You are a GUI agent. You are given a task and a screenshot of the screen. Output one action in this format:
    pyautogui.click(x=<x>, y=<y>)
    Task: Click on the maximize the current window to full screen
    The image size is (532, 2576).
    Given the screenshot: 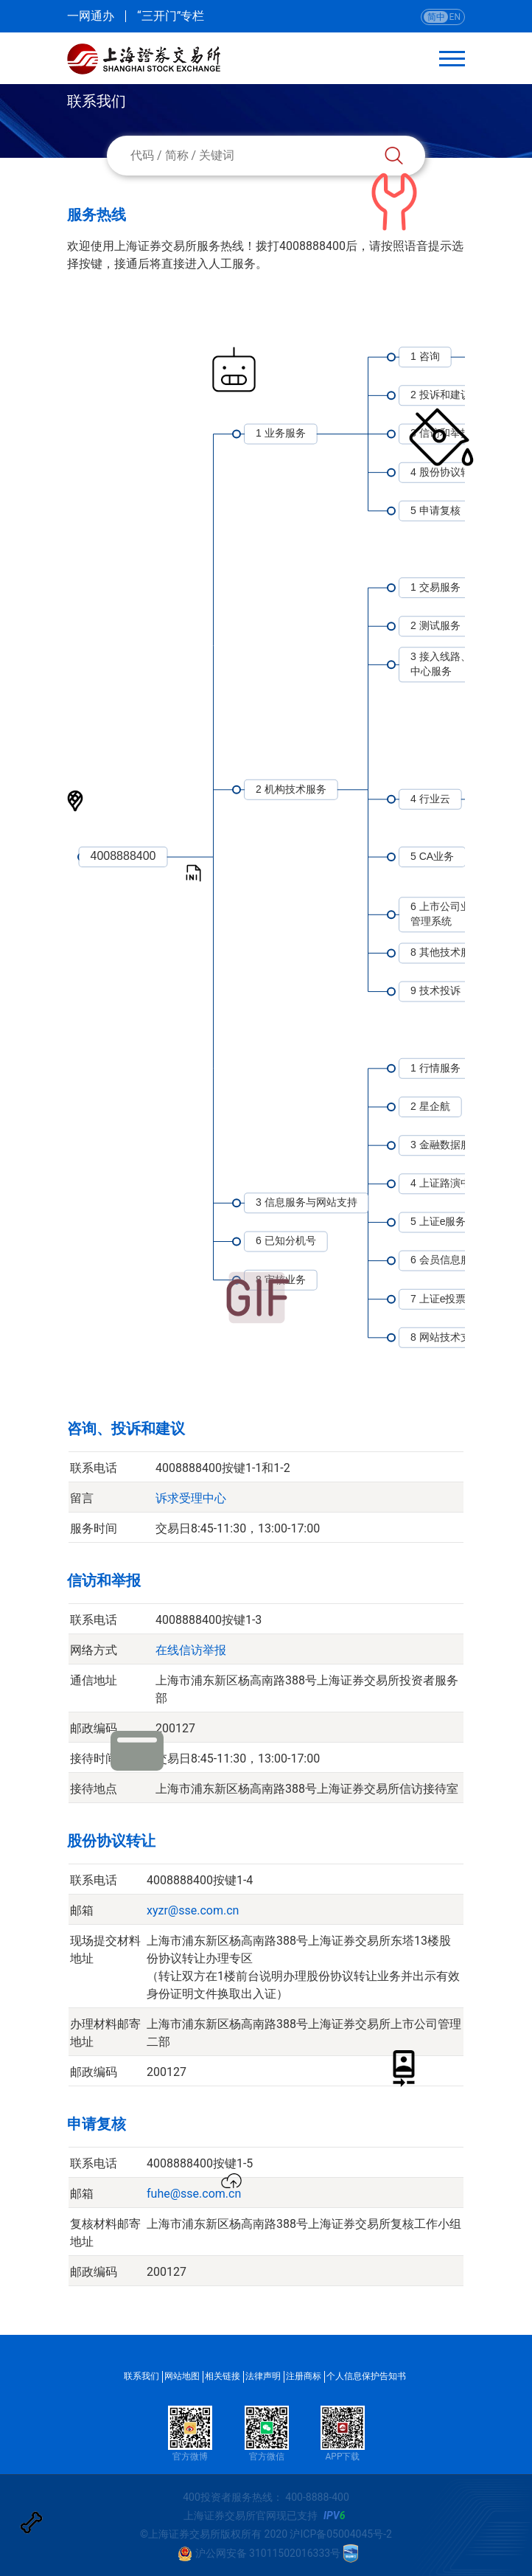 What is the action you would take?
    pyautogui.click(x=137, y=1751)
    